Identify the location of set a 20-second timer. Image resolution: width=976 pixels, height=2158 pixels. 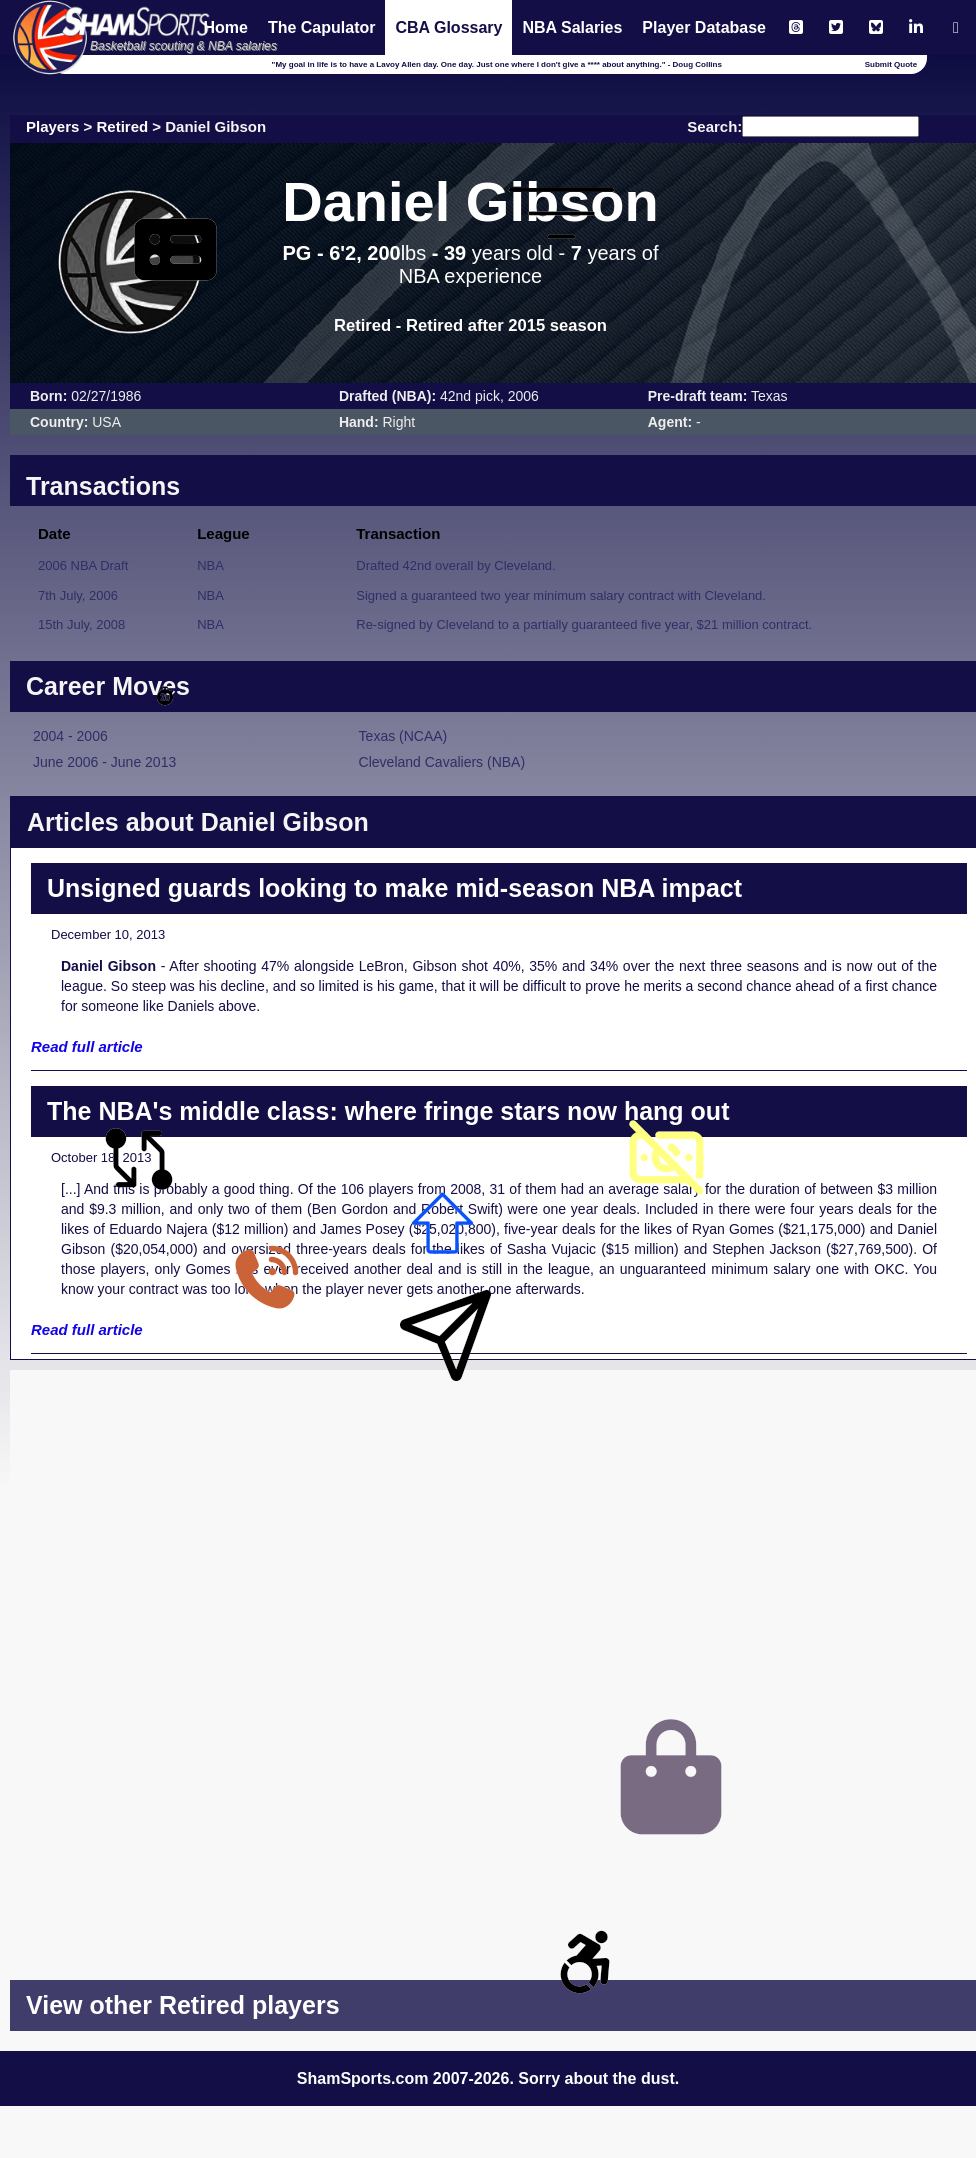
(165, 696).